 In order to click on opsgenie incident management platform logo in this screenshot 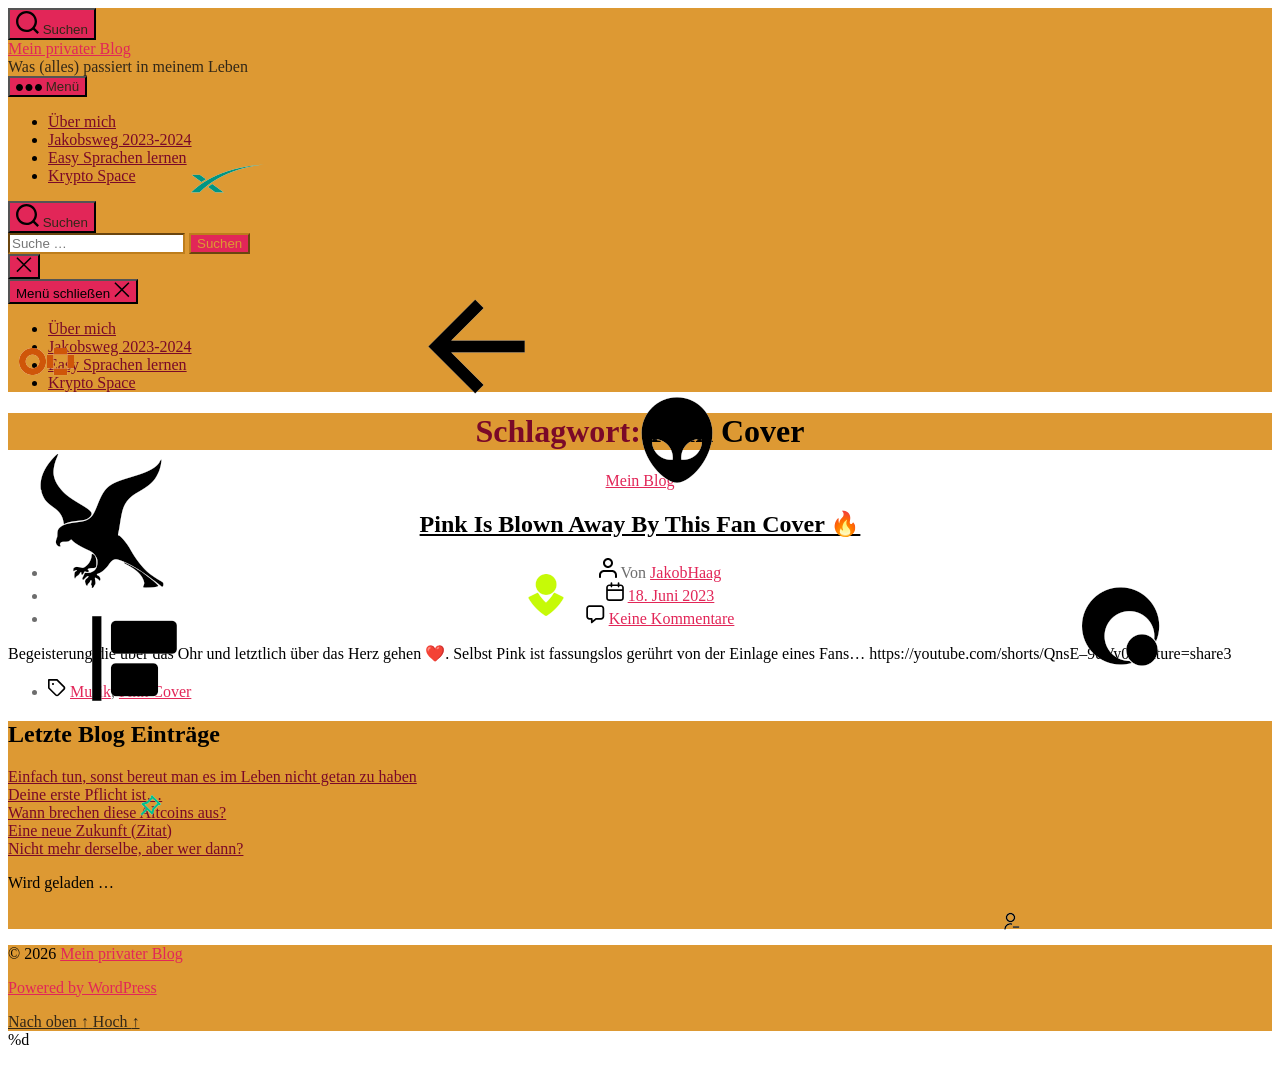, I will do `click(546, 595)`.